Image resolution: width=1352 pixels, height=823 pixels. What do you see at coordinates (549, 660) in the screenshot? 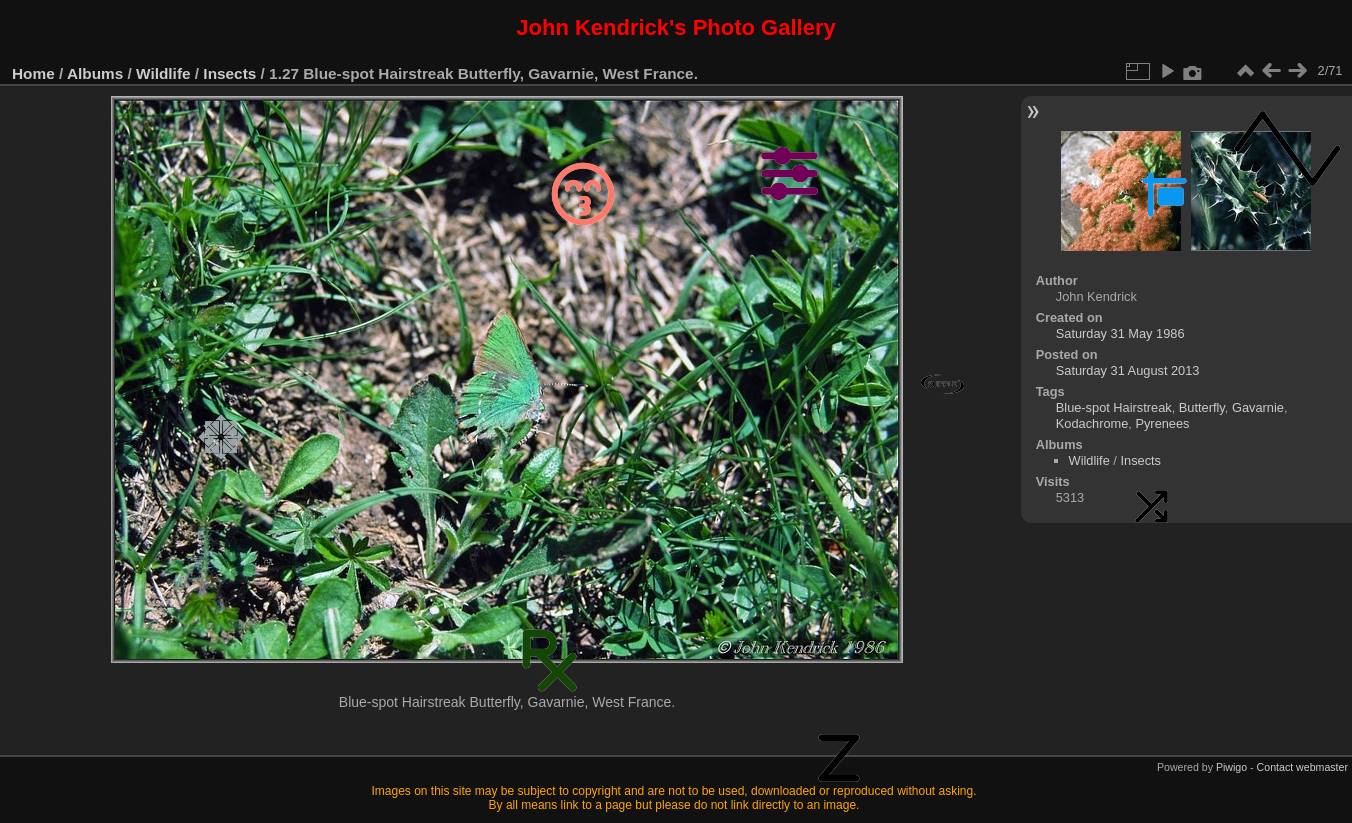
I see `view prescription details` at bounding box center [549, 660].